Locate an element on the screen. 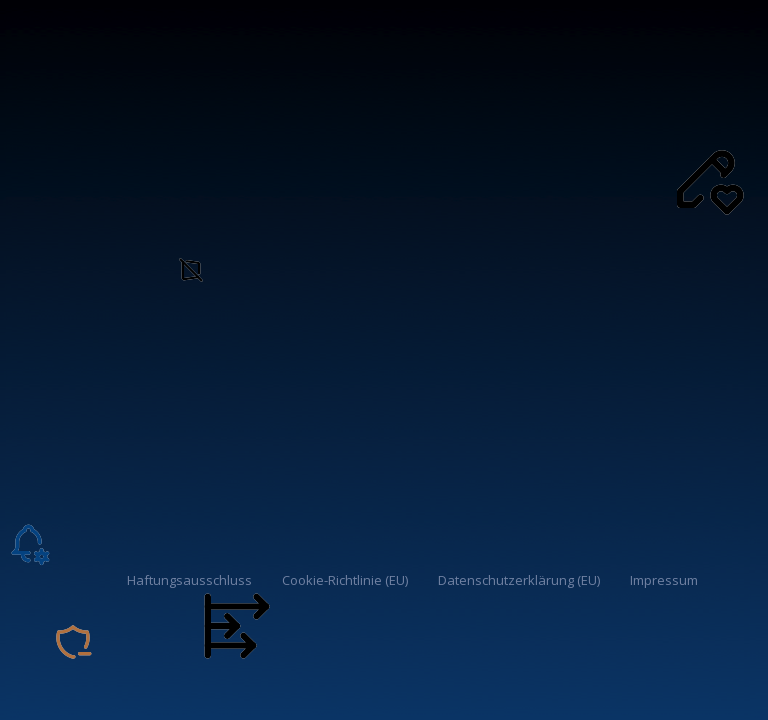 Image resolution: width=768 pixels, height=720 pixels. disable perspective view mode is located at coordinates (191, 270).